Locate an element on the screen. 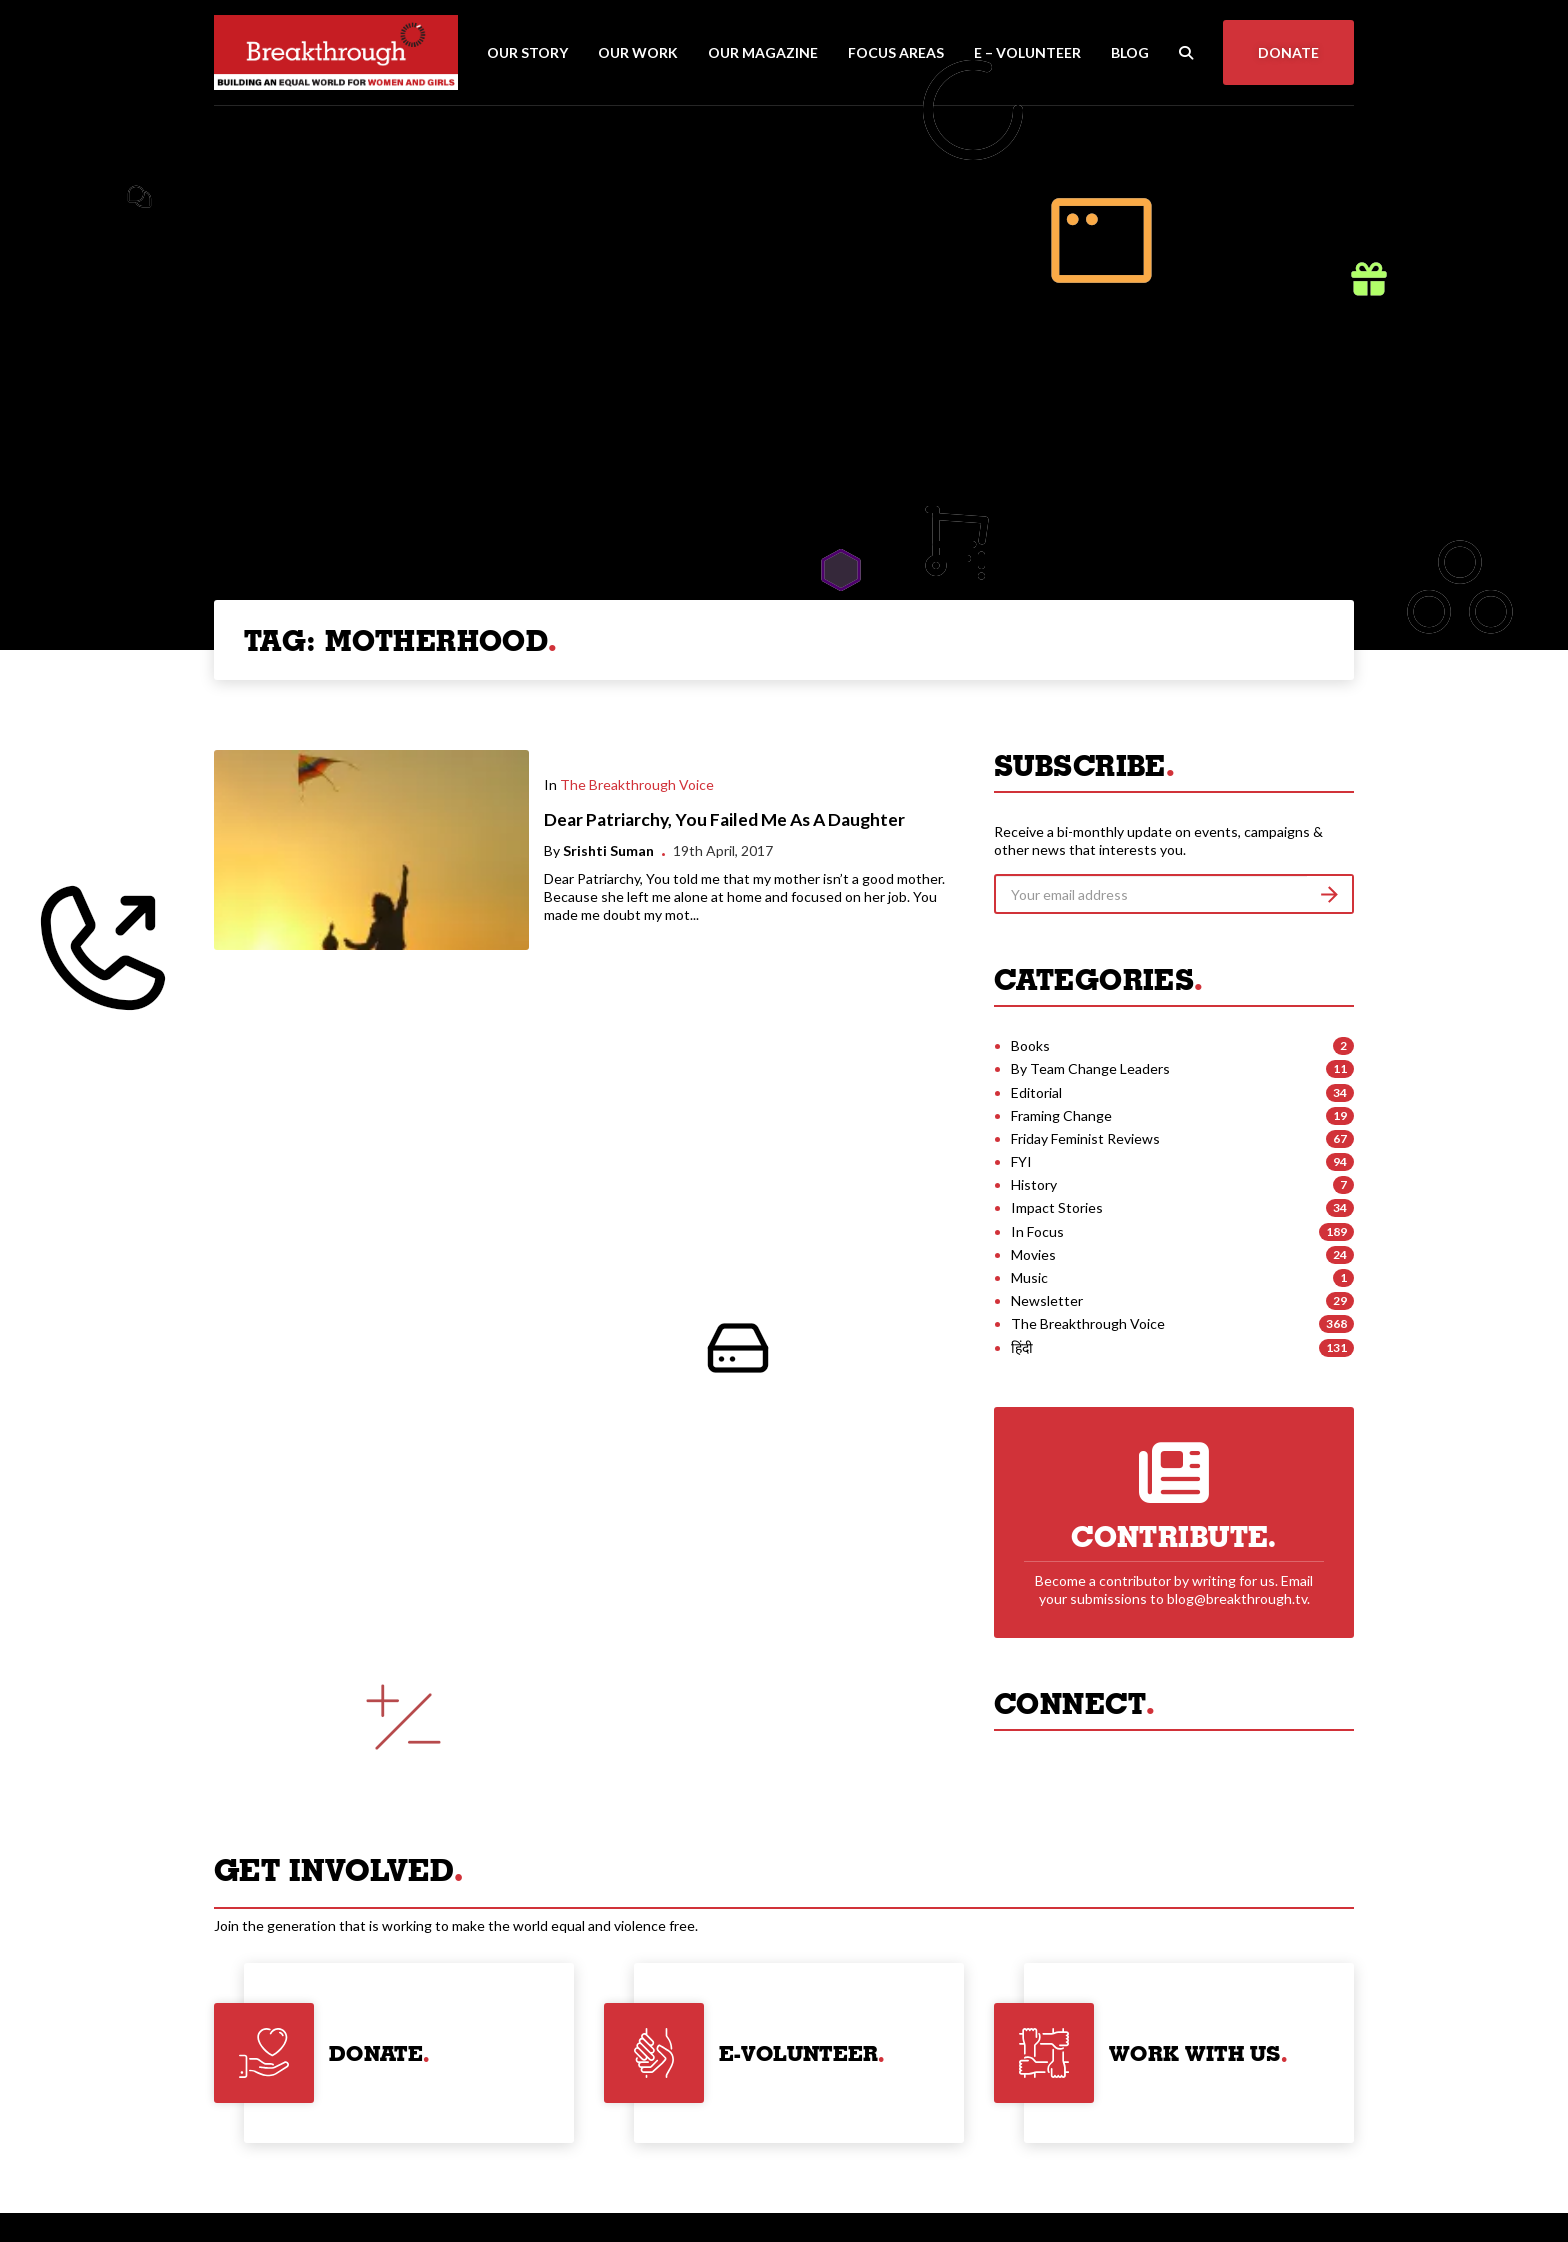 This screenshot has height=2242, width=1568. access local storage or drive is located at coordinates (738, 1348).